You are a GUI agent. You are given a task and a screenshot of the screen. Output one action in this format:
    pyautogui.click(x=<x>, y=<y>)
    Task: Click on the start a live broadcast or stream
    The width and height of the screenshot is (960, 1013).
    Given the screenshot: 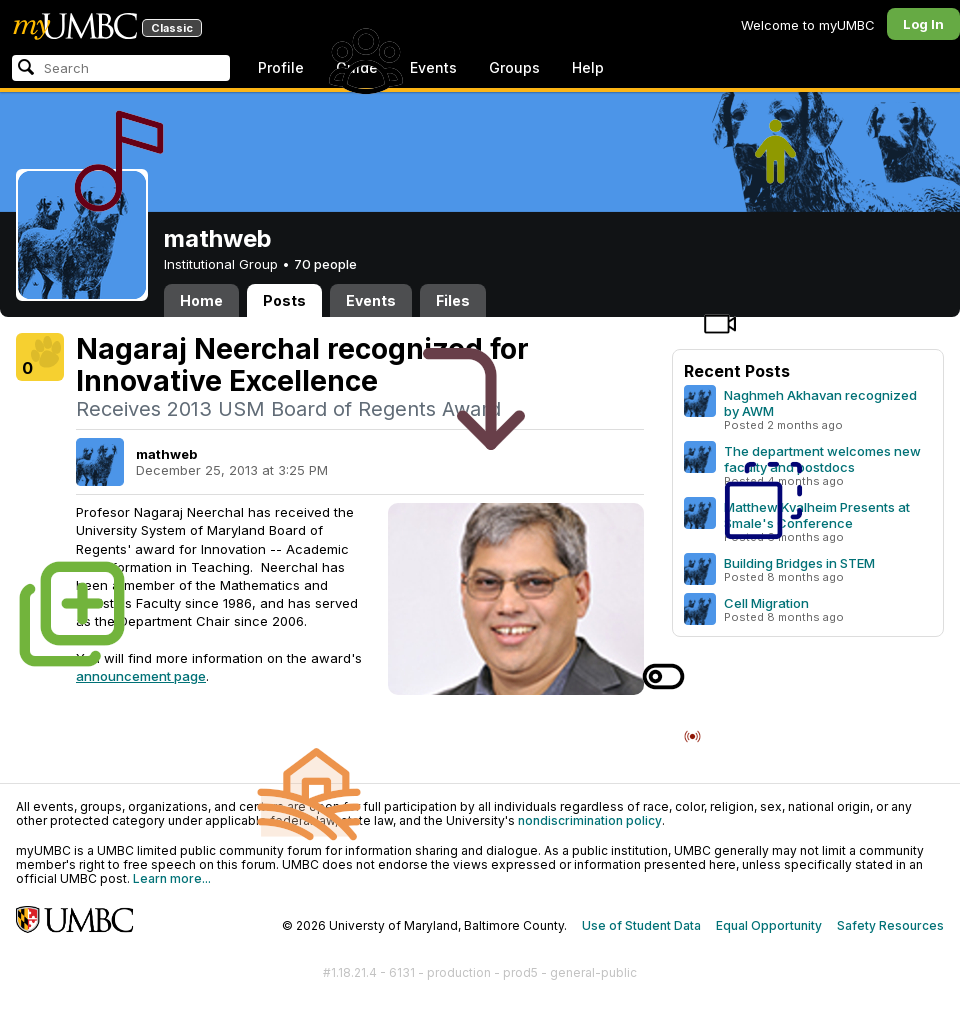 What is the action you would take?
    pyautogui.click(x=692, y=736)
    